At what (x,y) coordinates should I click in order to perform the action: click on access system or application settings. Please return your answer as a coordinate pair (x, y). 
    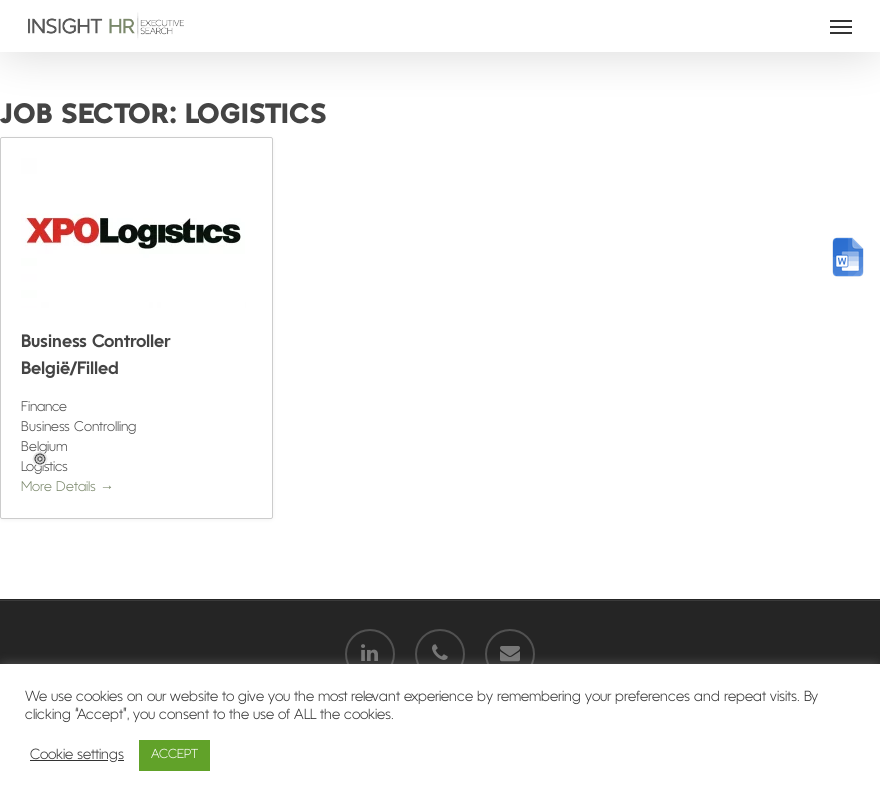
    Looking at the image, I should click on (40, 459).